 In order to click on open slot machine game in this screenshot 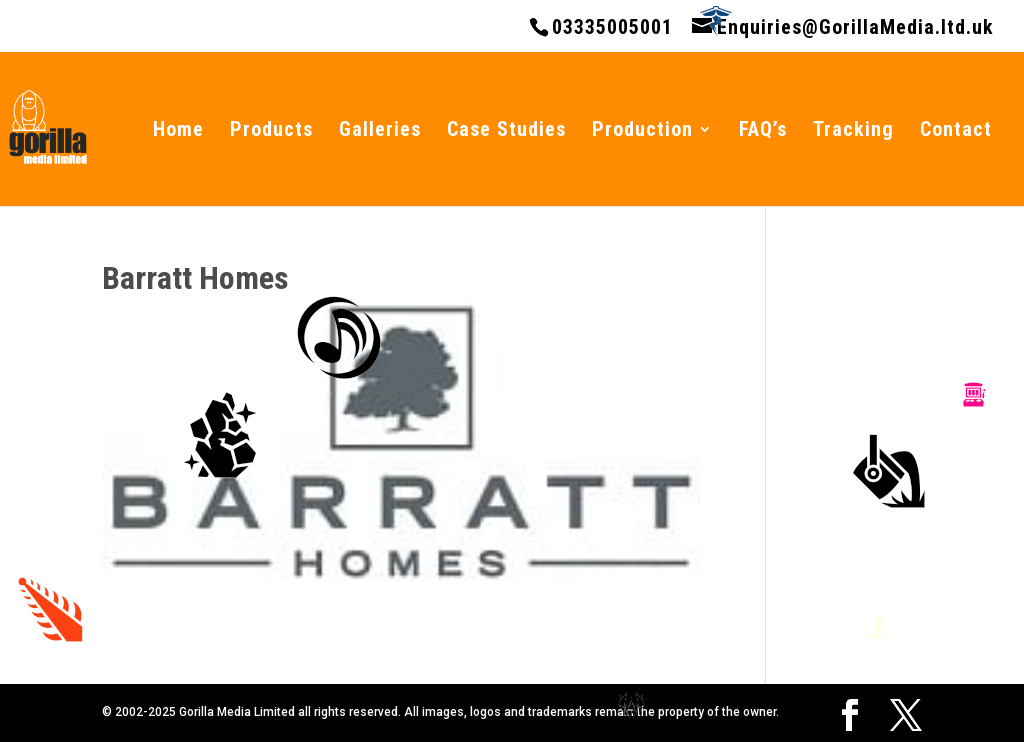, I will do `click(973, 394)`.